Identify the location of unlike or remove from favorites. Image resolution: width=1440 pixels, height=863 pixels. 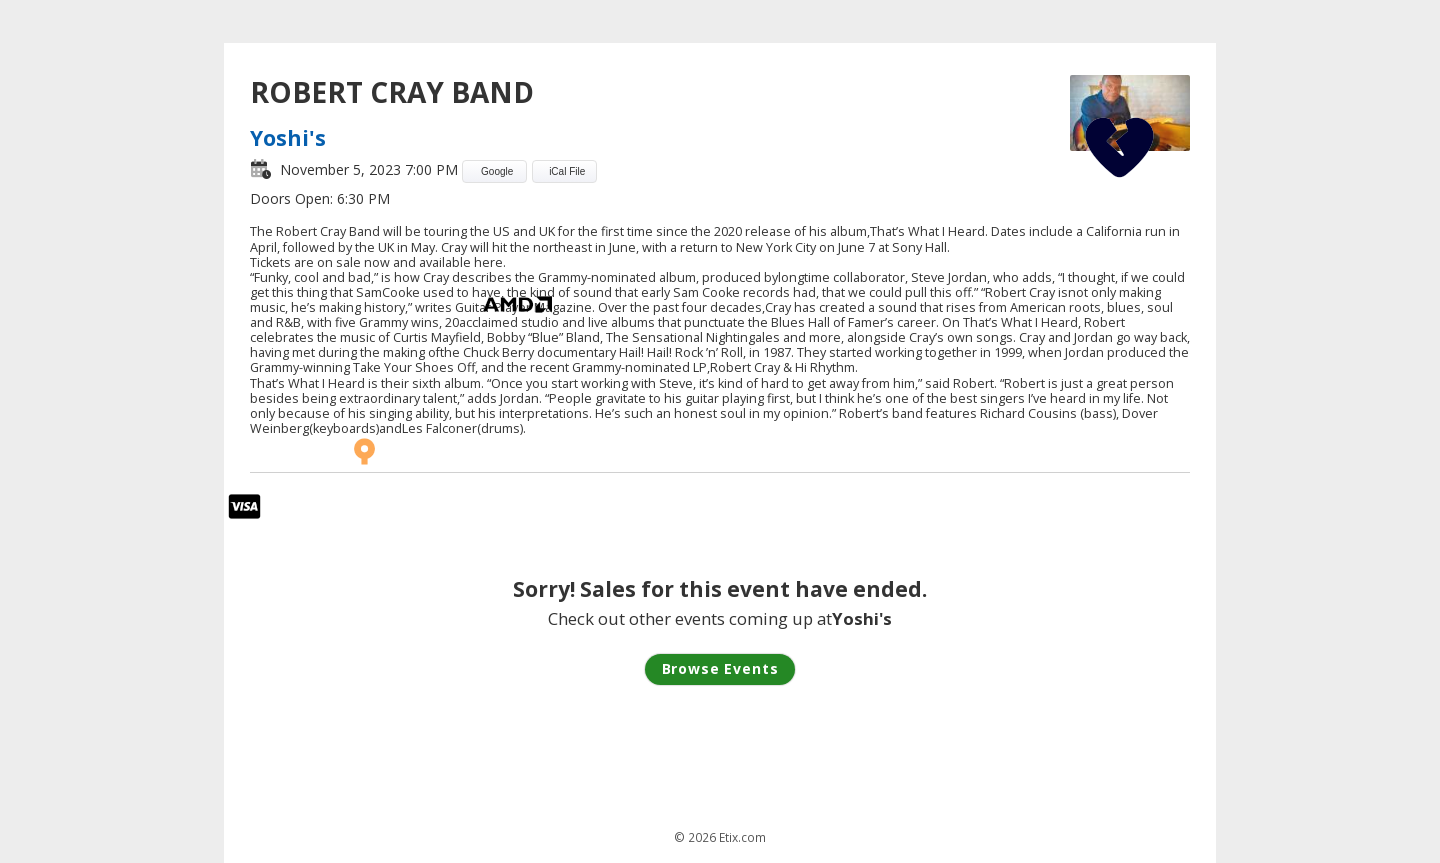
(1119, 147).